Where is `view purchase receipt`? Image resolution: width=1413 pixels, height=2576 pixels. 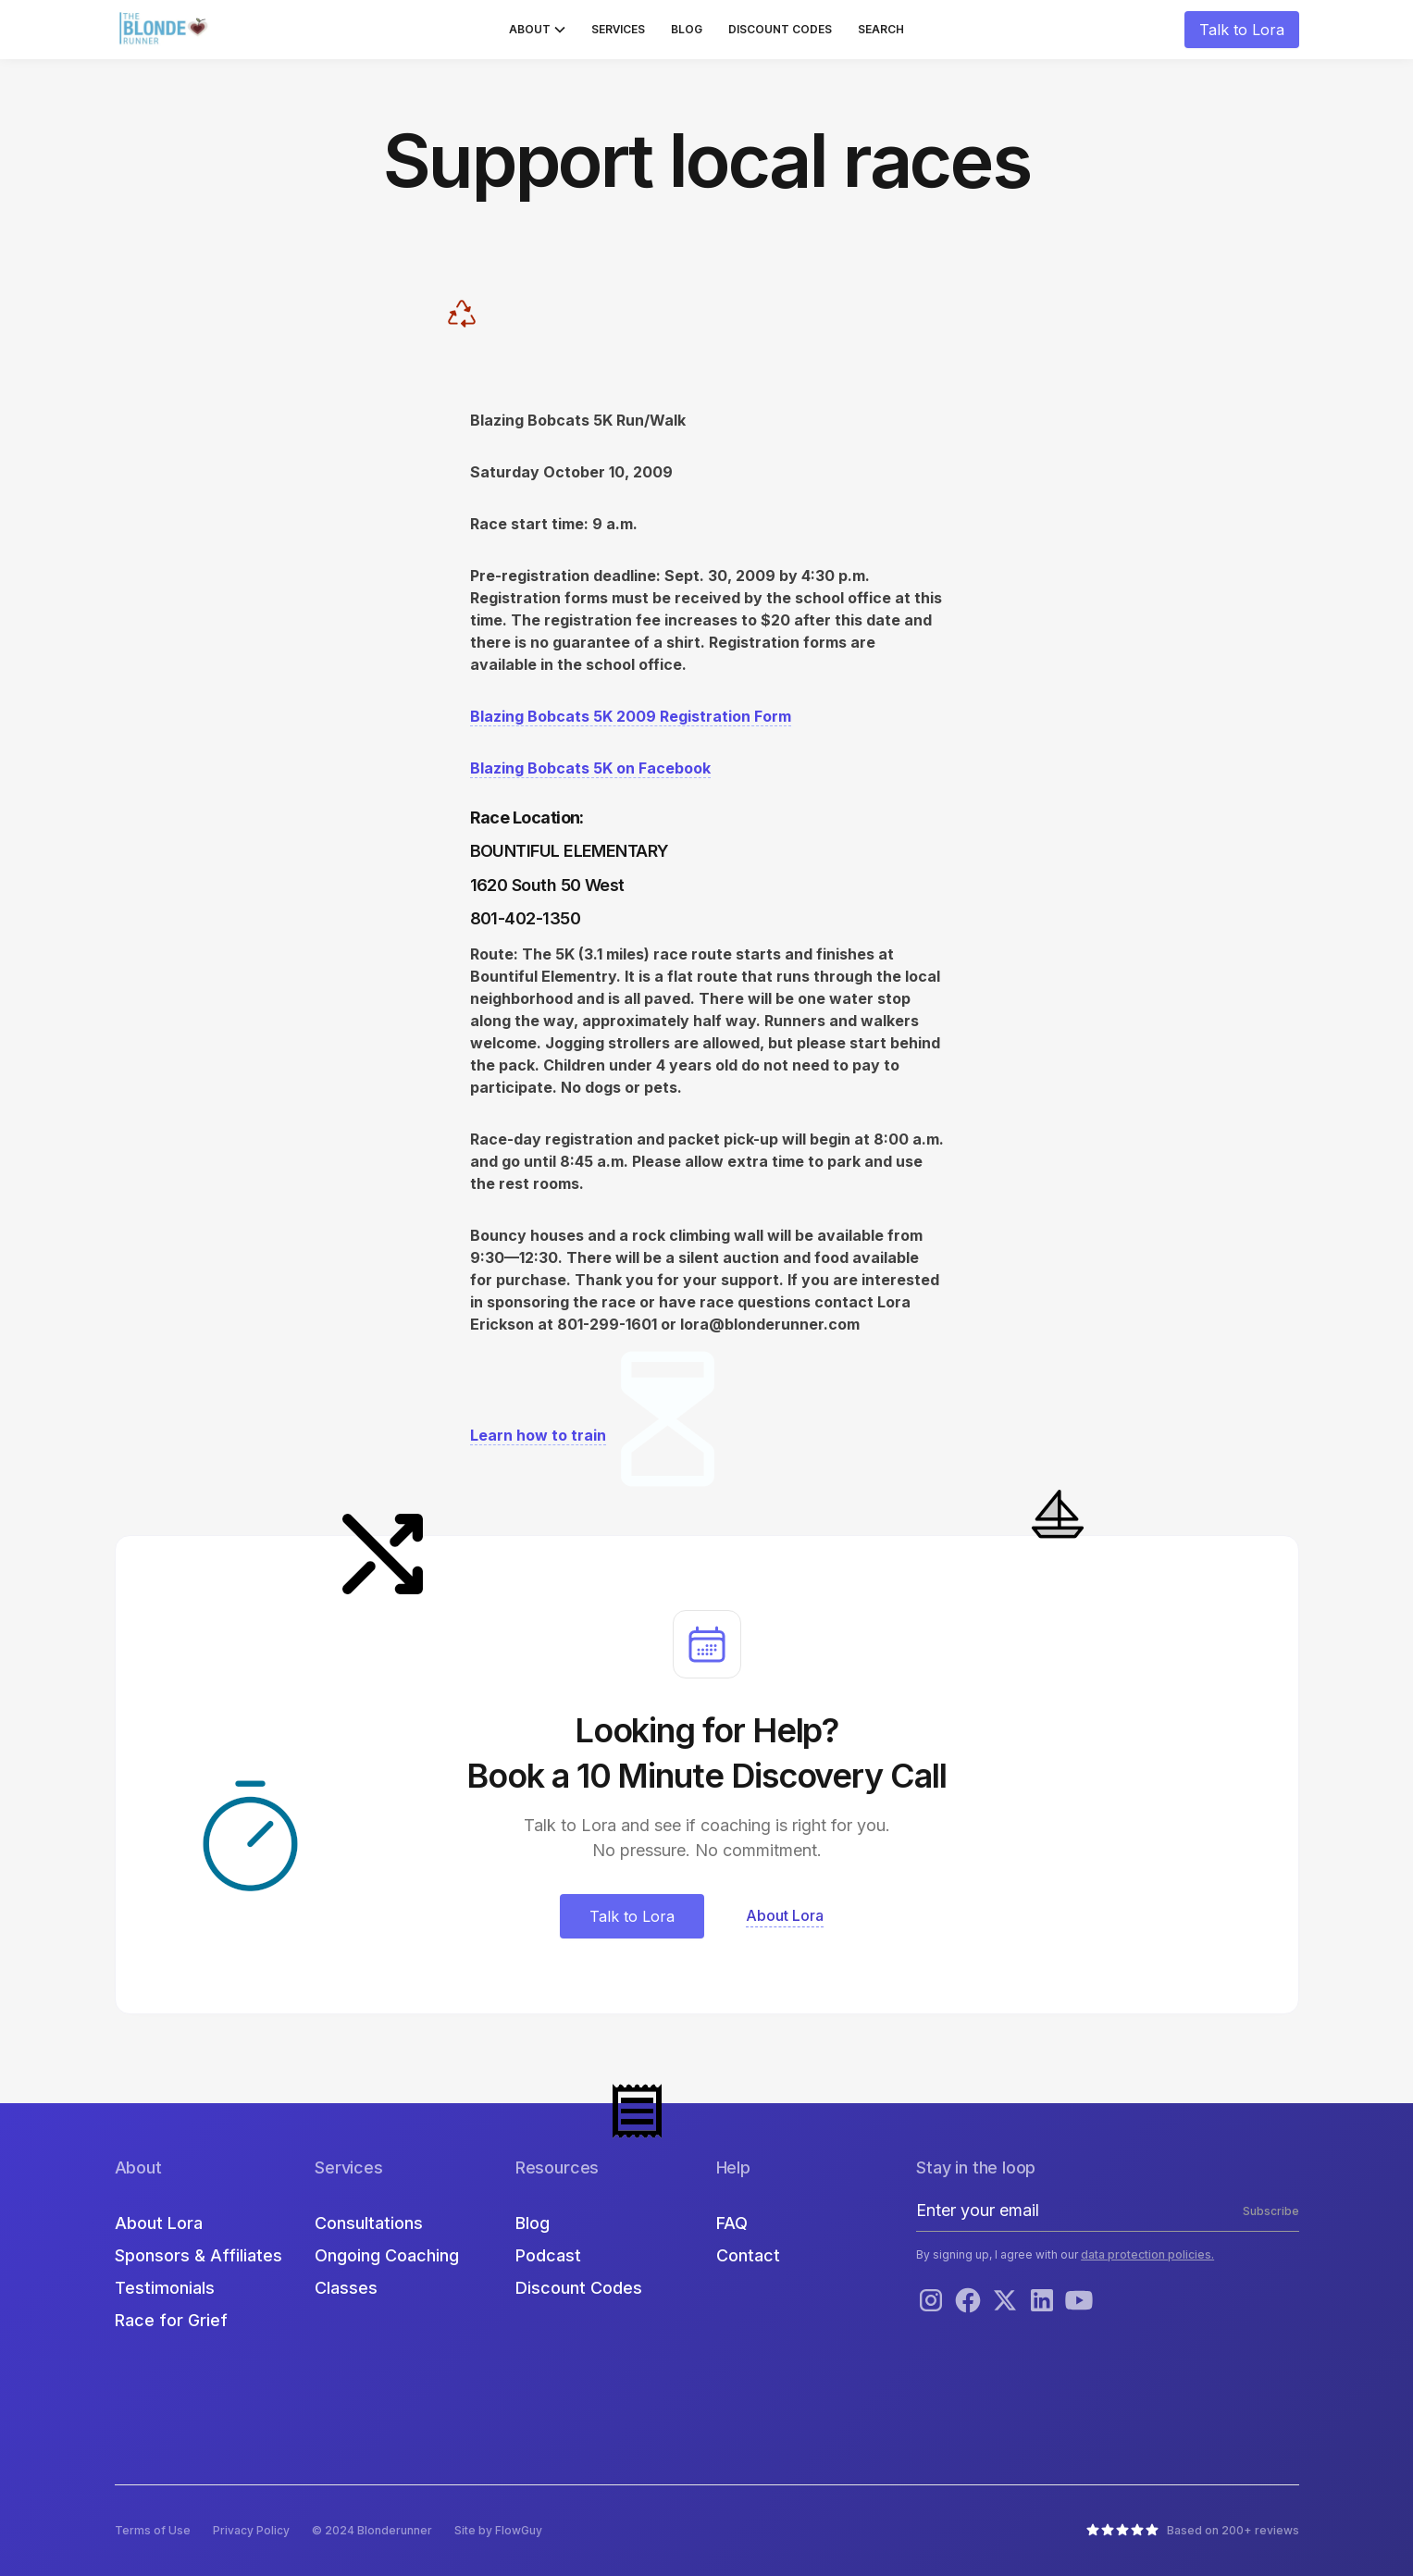
view purchase receipt is located at coordinates (637, 2111).